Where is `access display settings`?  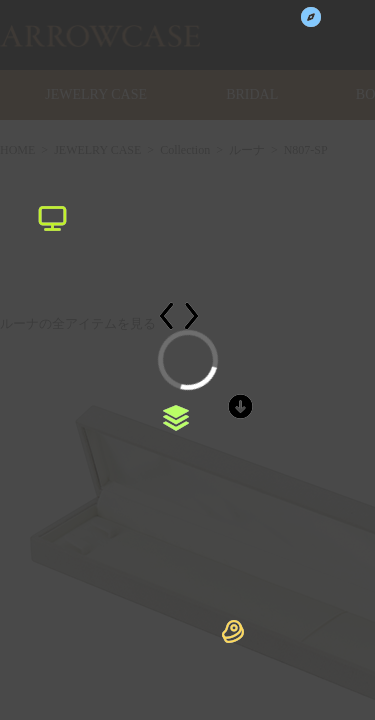
access display settings is located at coordinates (52, 218).